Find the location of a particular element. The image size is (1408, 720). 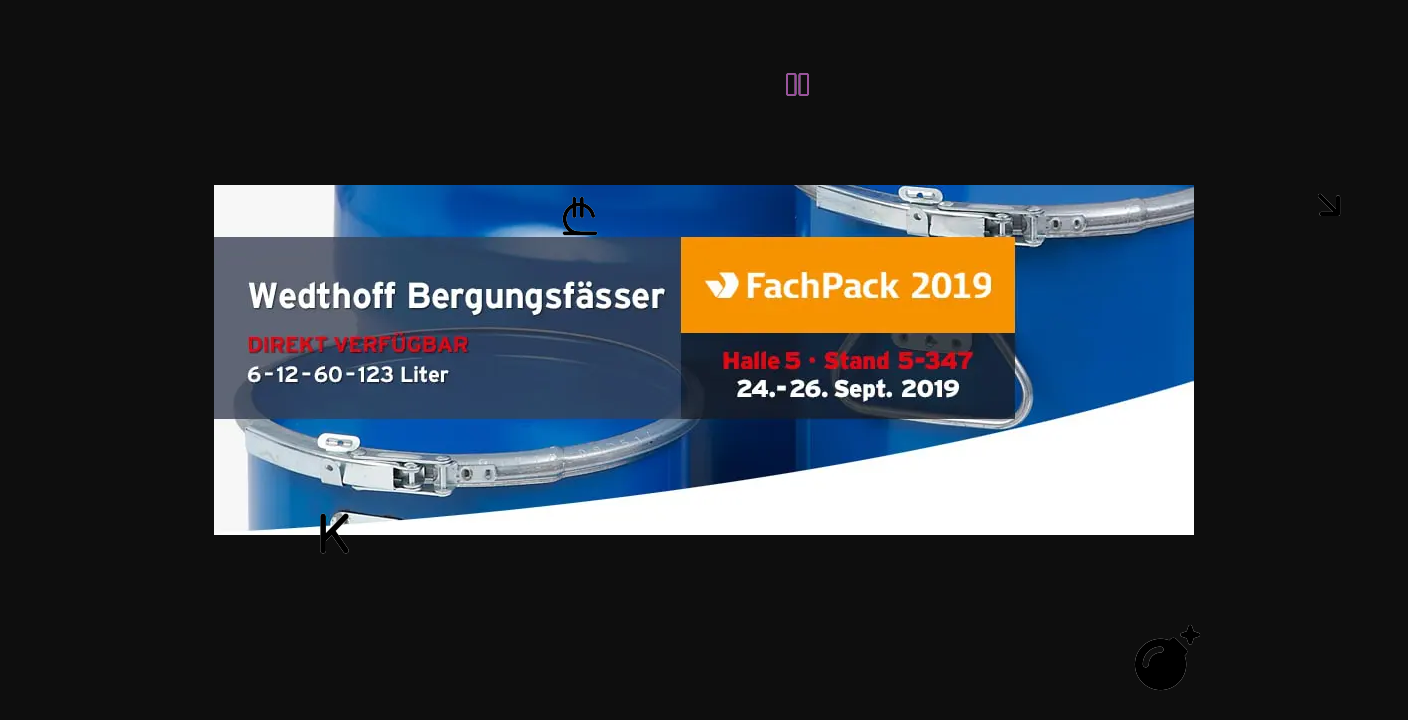

represents the letter K as a keyboard shortcut indicator is located at coordinates (334, 533).